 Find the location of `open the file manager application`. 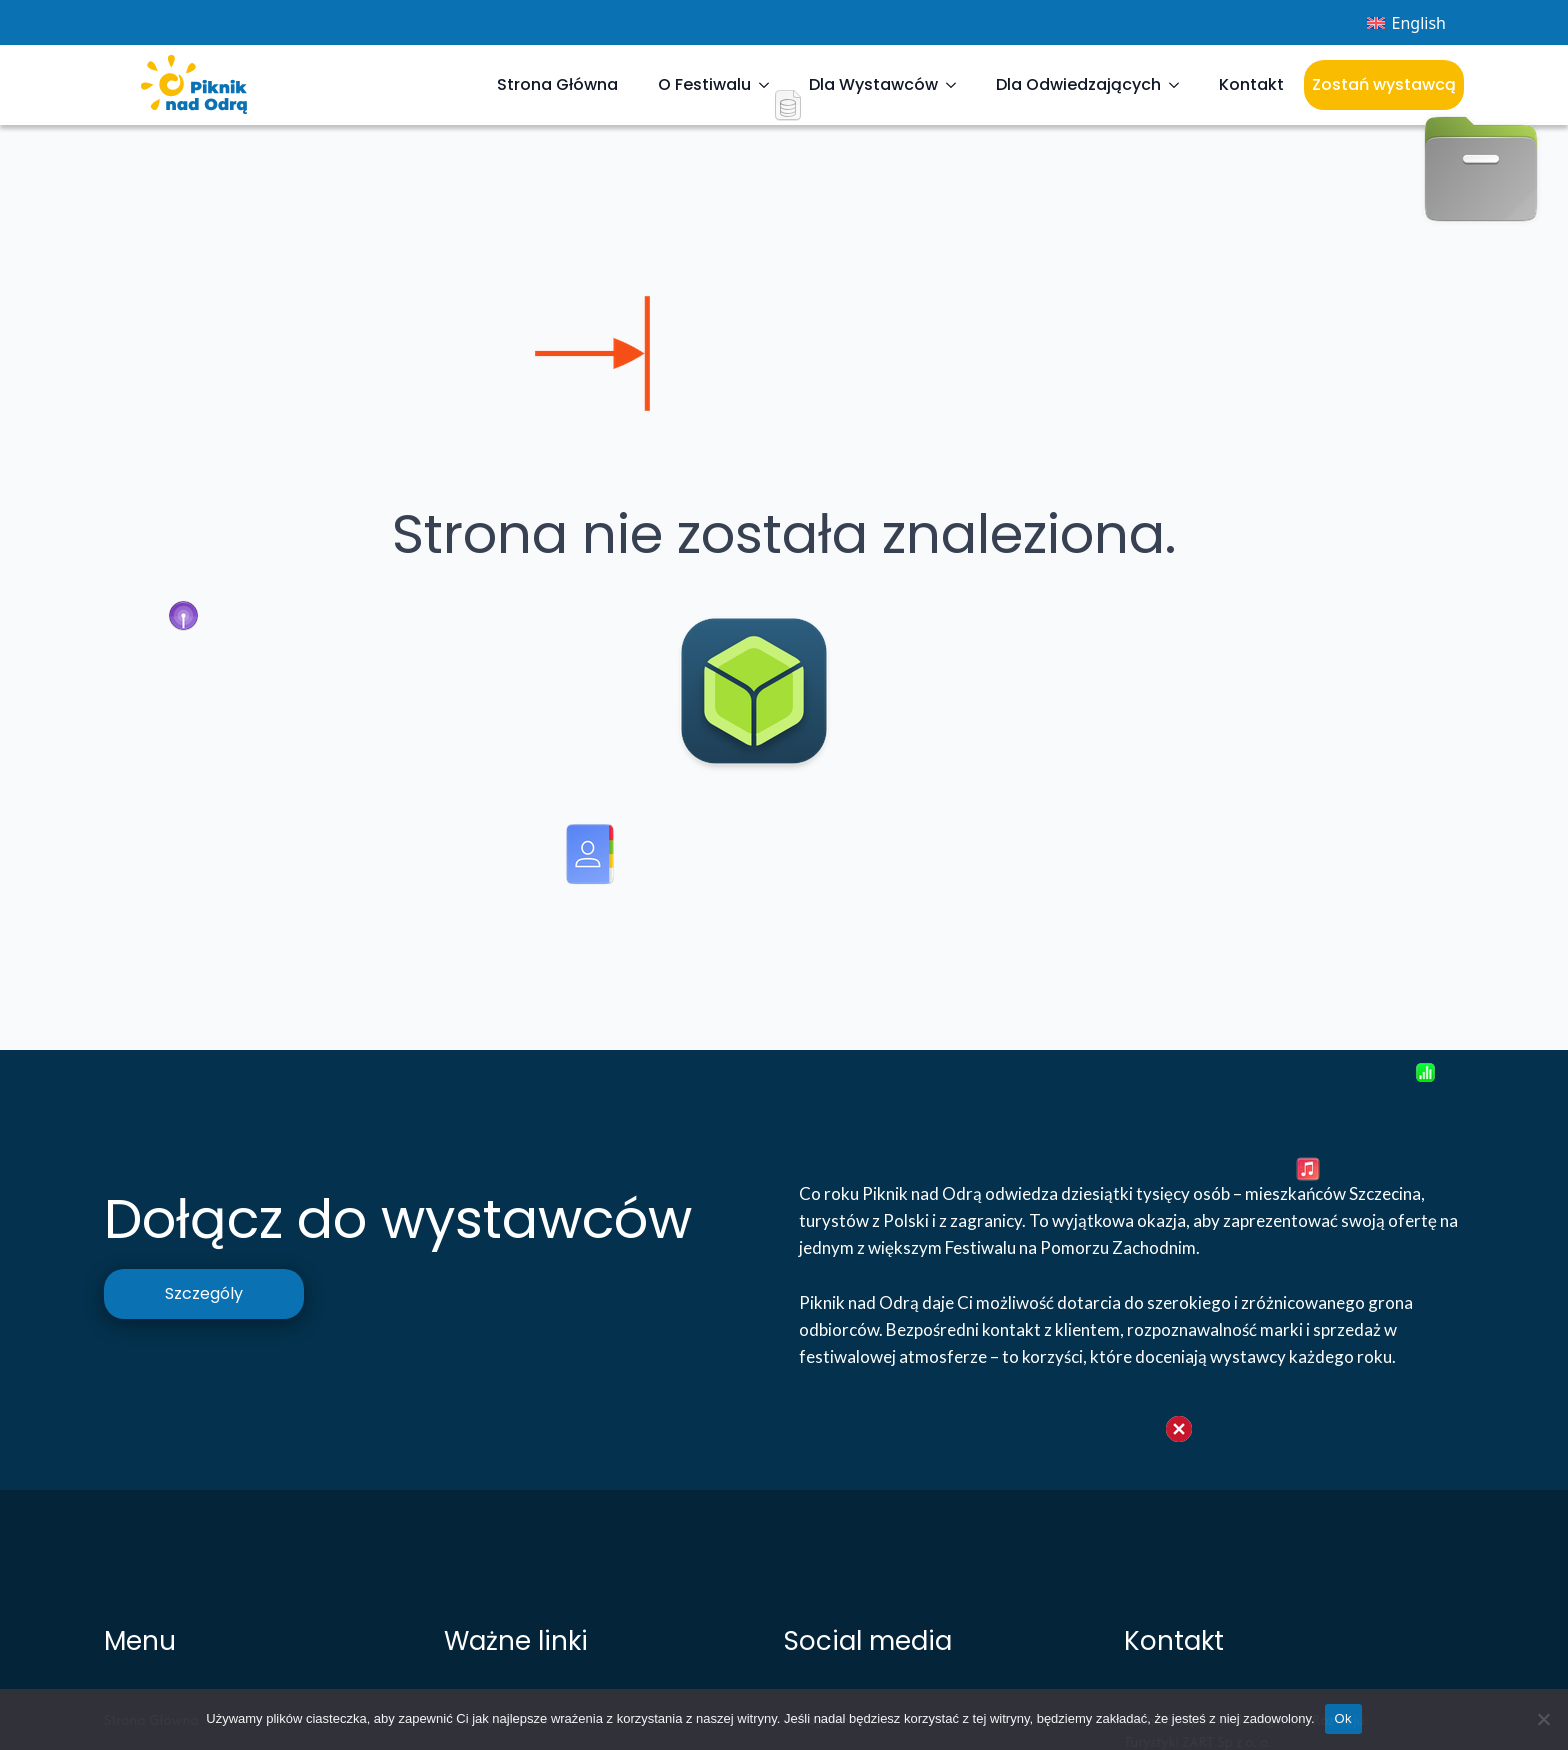

open the file manager application is located at coordinates (1481, 169).